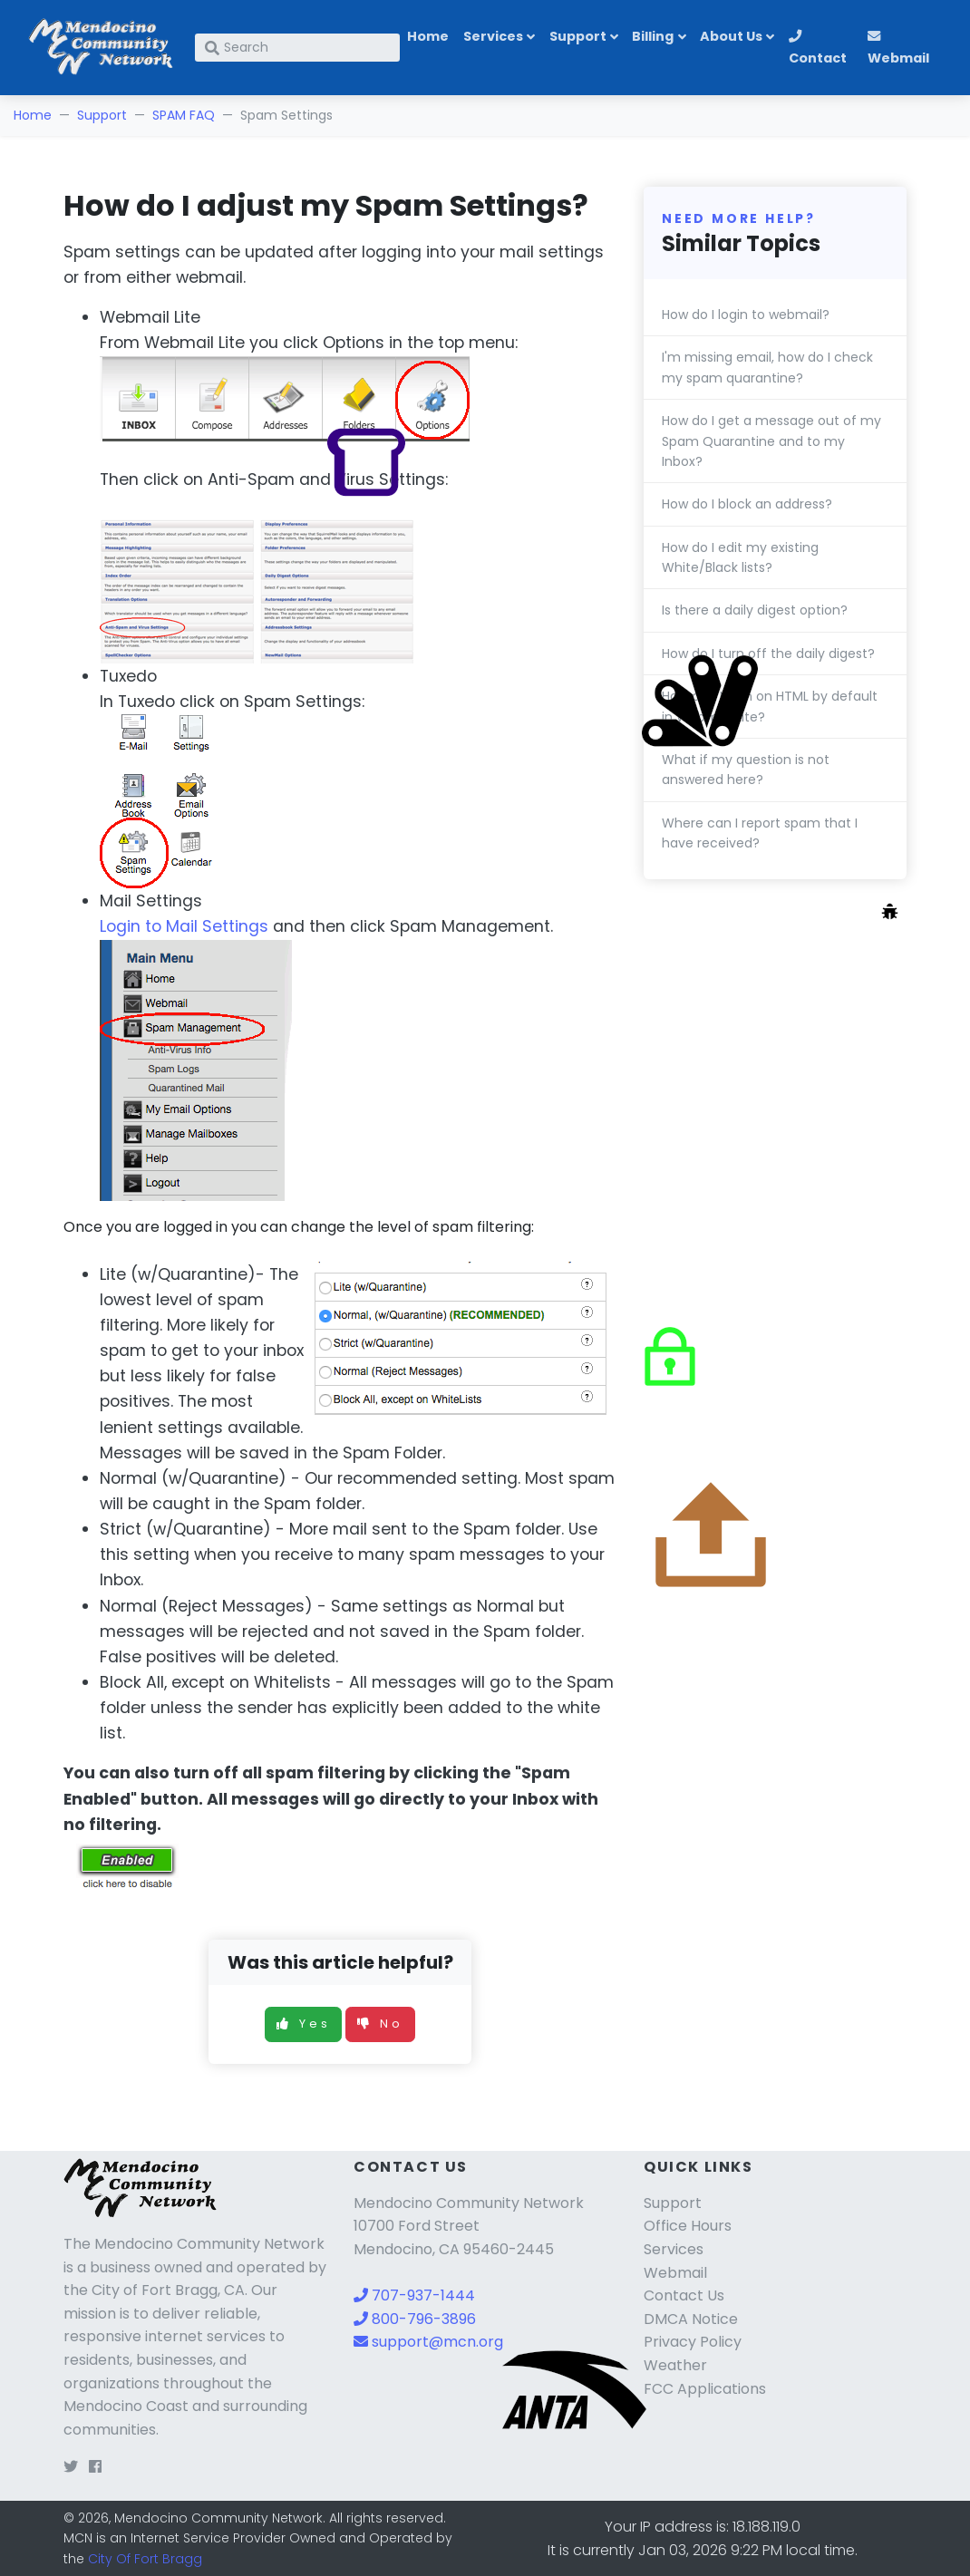  What do you see at coordinates (574, 2389) in the screenshot?
I see `visit the Anta sports brand website` at bounding box center [574, 2389].